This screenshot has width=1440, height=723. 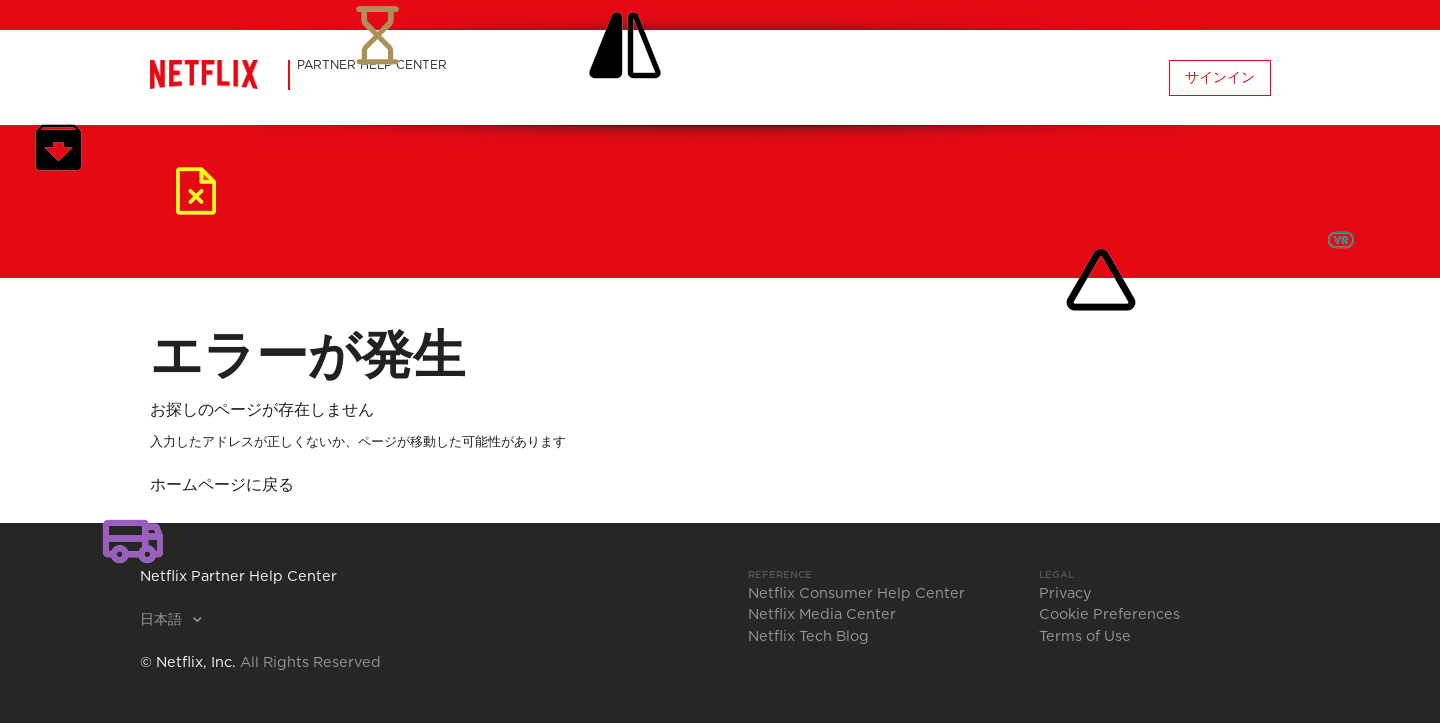 What do you see at coordinates (377, 35) in the screenshot?
I see `indicates loading or processing in progress` at bounding box center [377, 35].